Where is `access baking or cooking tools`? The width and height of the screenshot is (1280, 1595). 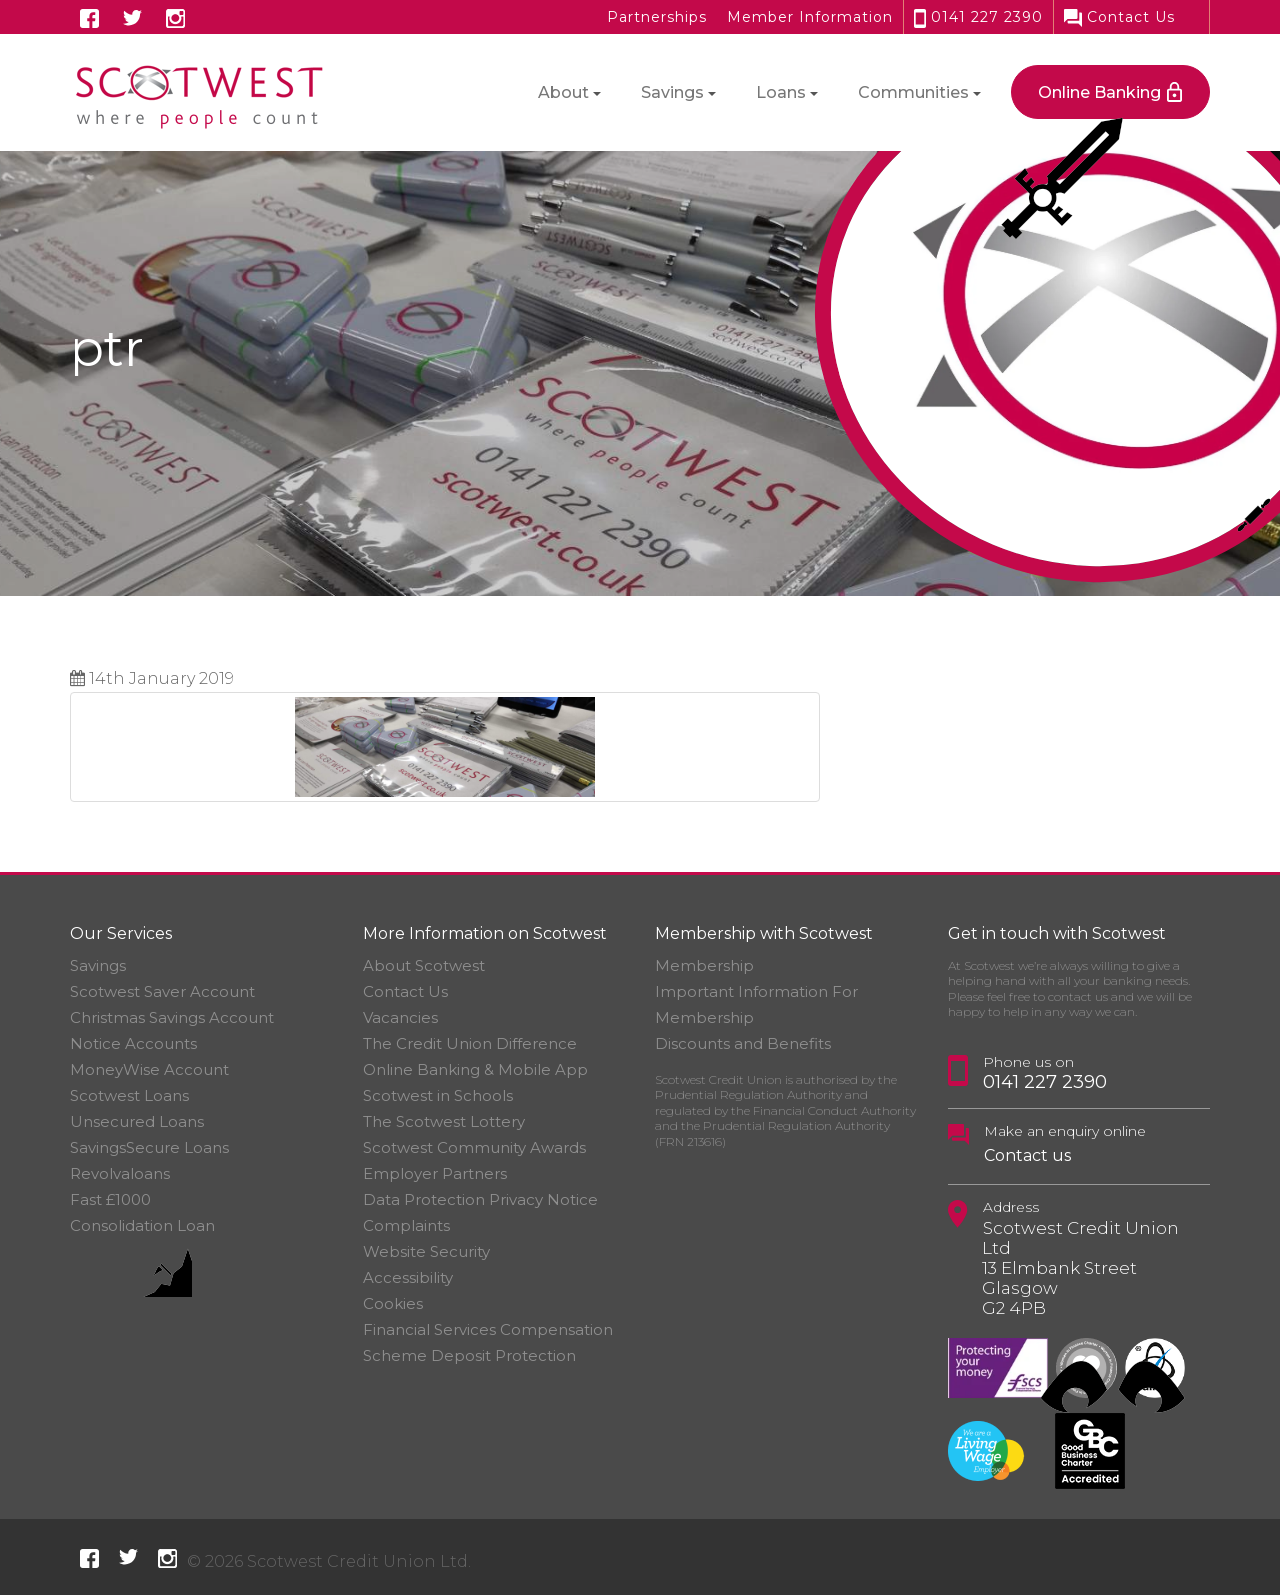 access baking or cooking tools is located at coordinates (1254, 515).